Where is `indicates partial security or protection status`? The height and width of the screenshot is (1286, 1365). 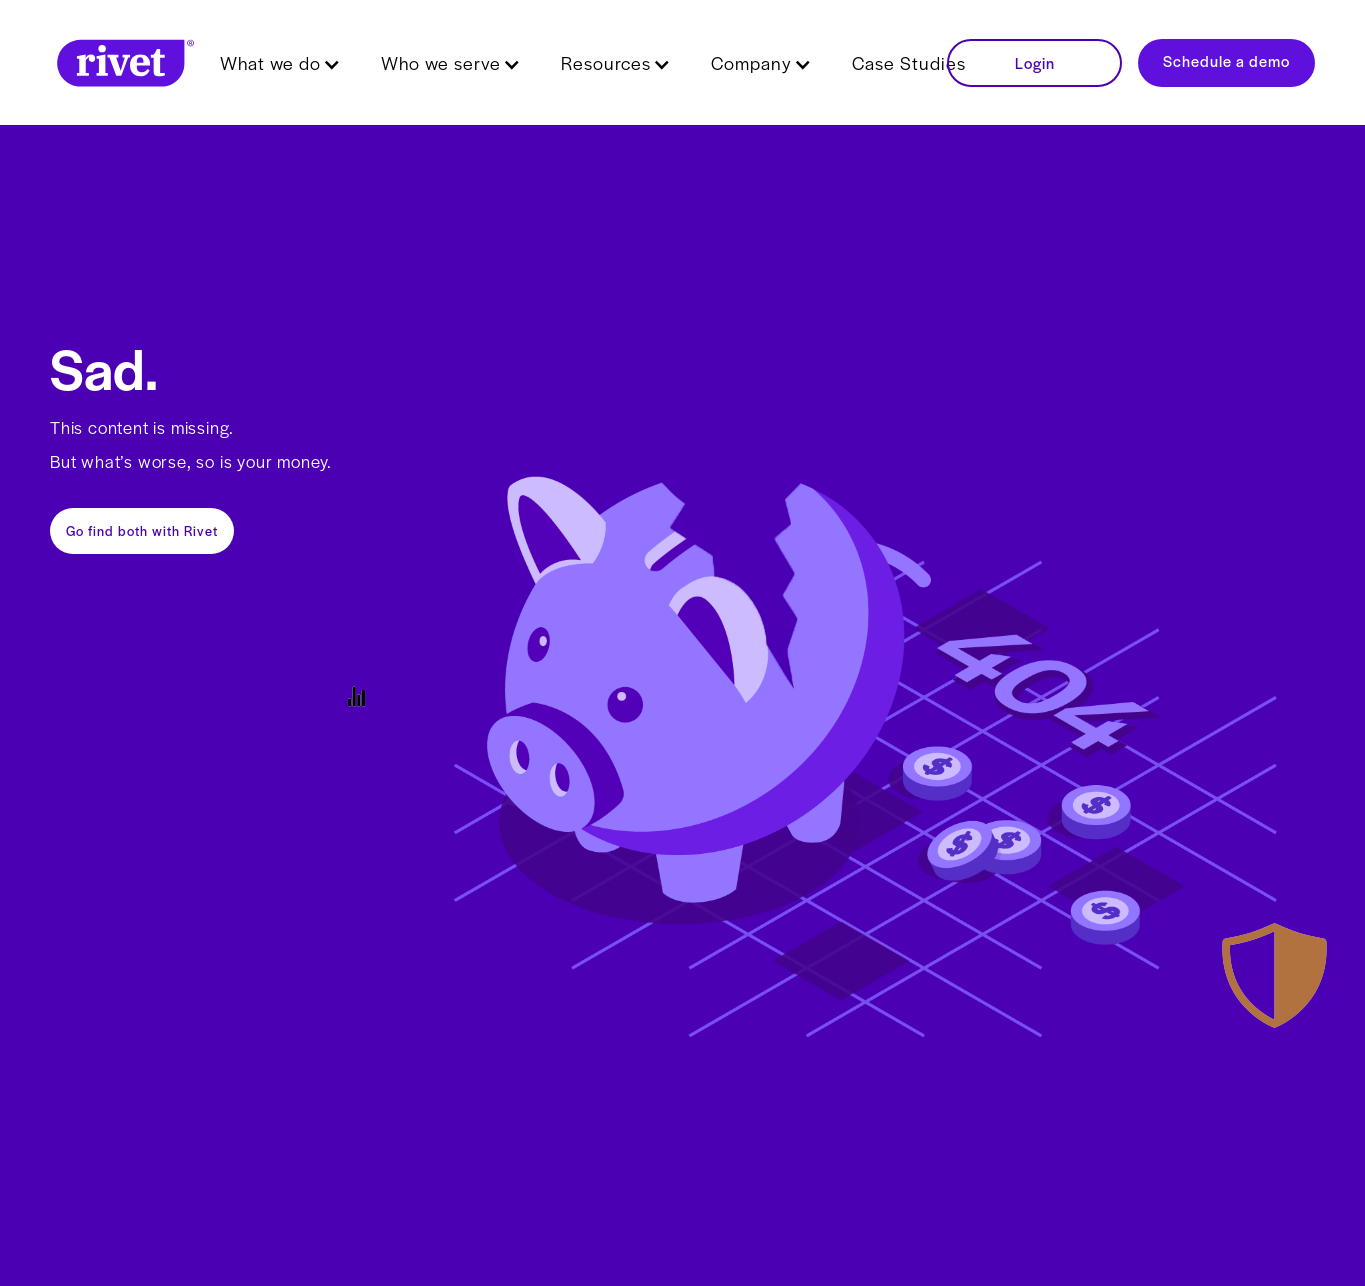 indicates partial security or protection status is located at coordinates (1274, 975).